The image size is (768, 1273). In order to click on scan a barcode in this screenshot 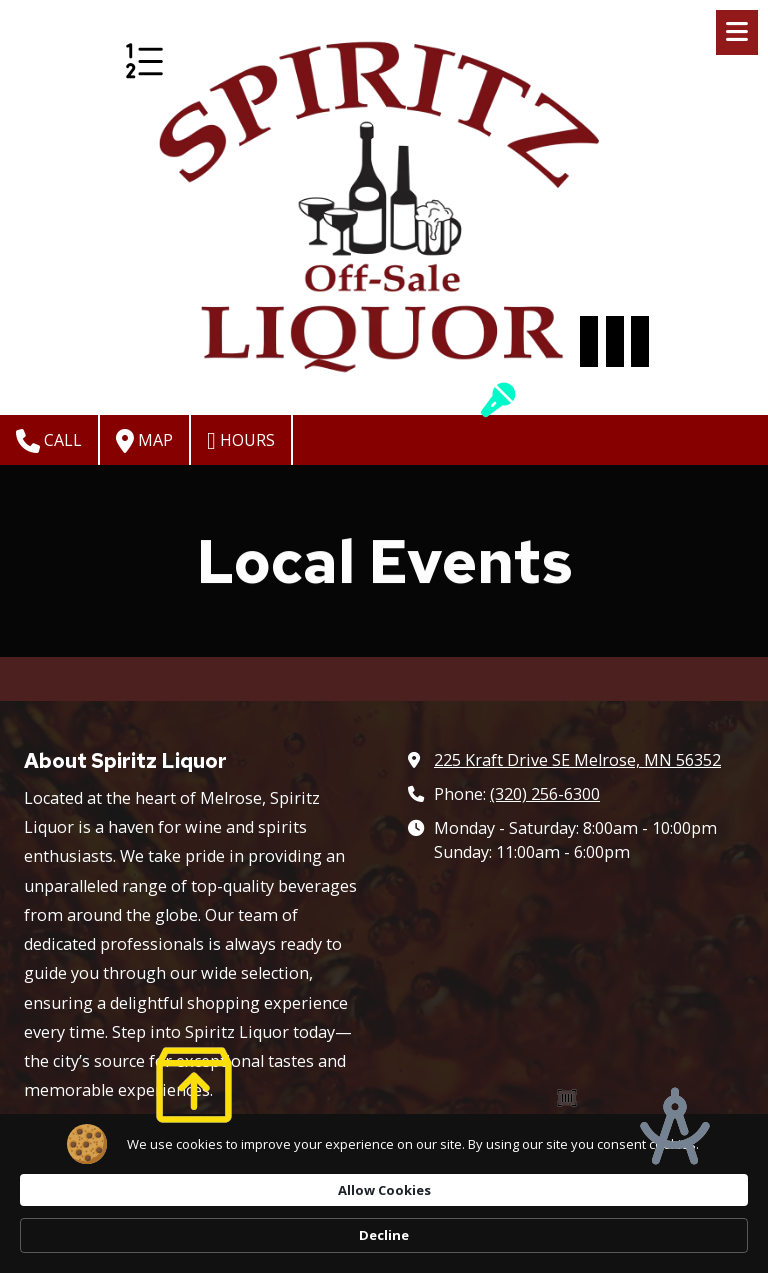, I will do `click(567, 1098)`.